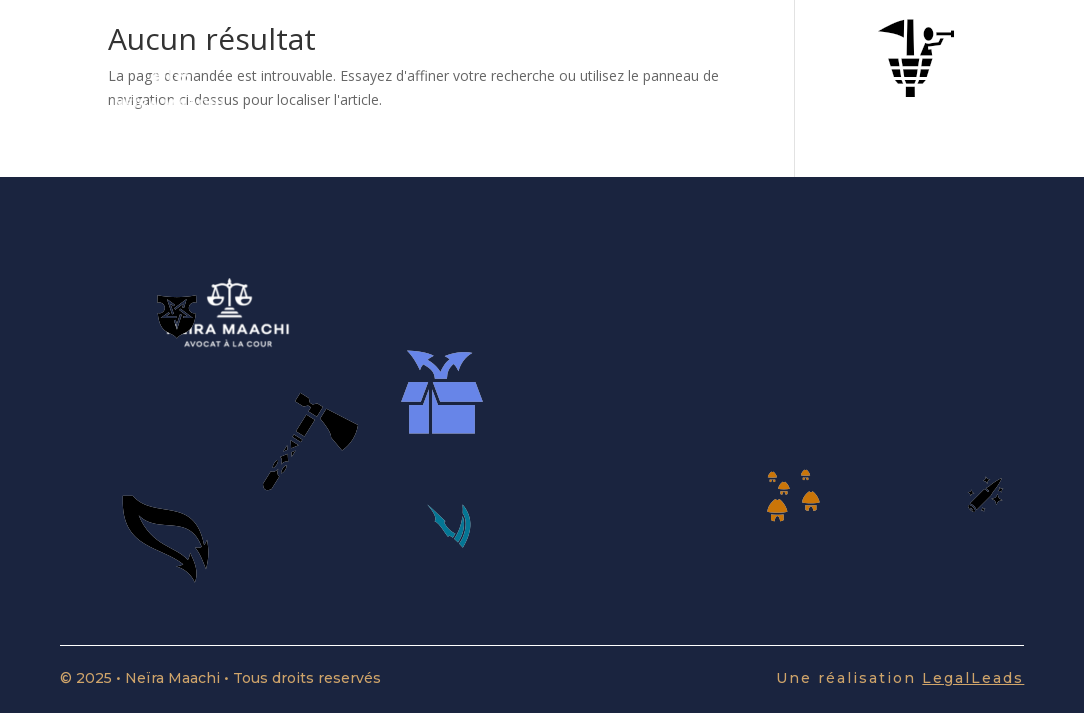 This screenshot has width=1084, height=720. I want to click on select tomahawk weapon or tool, so click(310, 441).